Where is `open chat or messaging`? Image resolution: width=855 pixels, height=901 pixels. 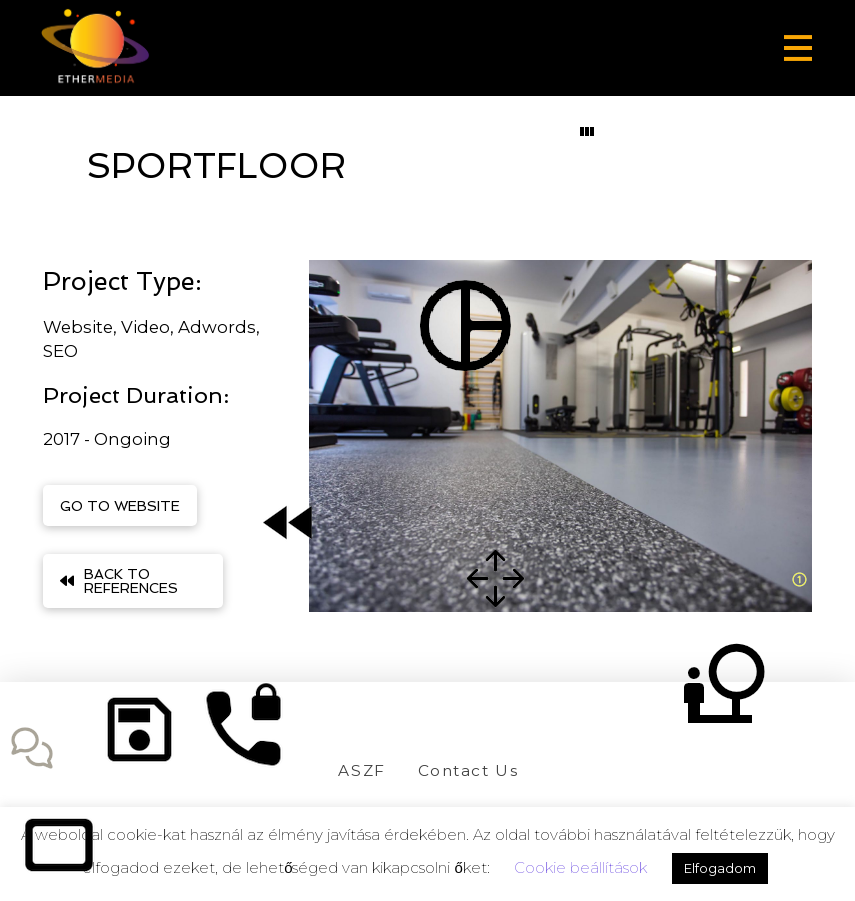 open chat or messaging is located at coordinates (32, 748).